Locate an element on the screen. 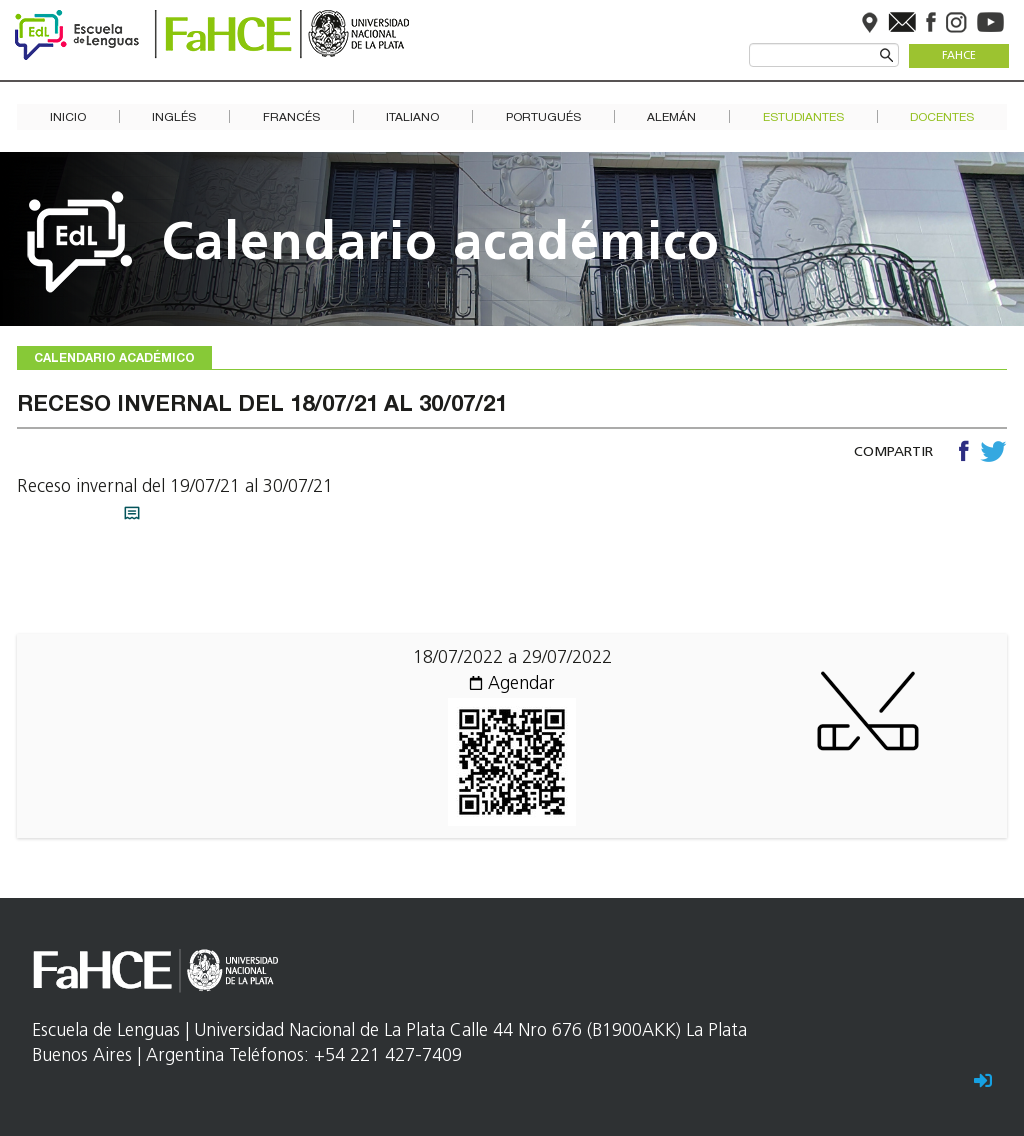 The image size is (1024, 1136). view hockey scores or game updates is located at coordinates (868, 711).